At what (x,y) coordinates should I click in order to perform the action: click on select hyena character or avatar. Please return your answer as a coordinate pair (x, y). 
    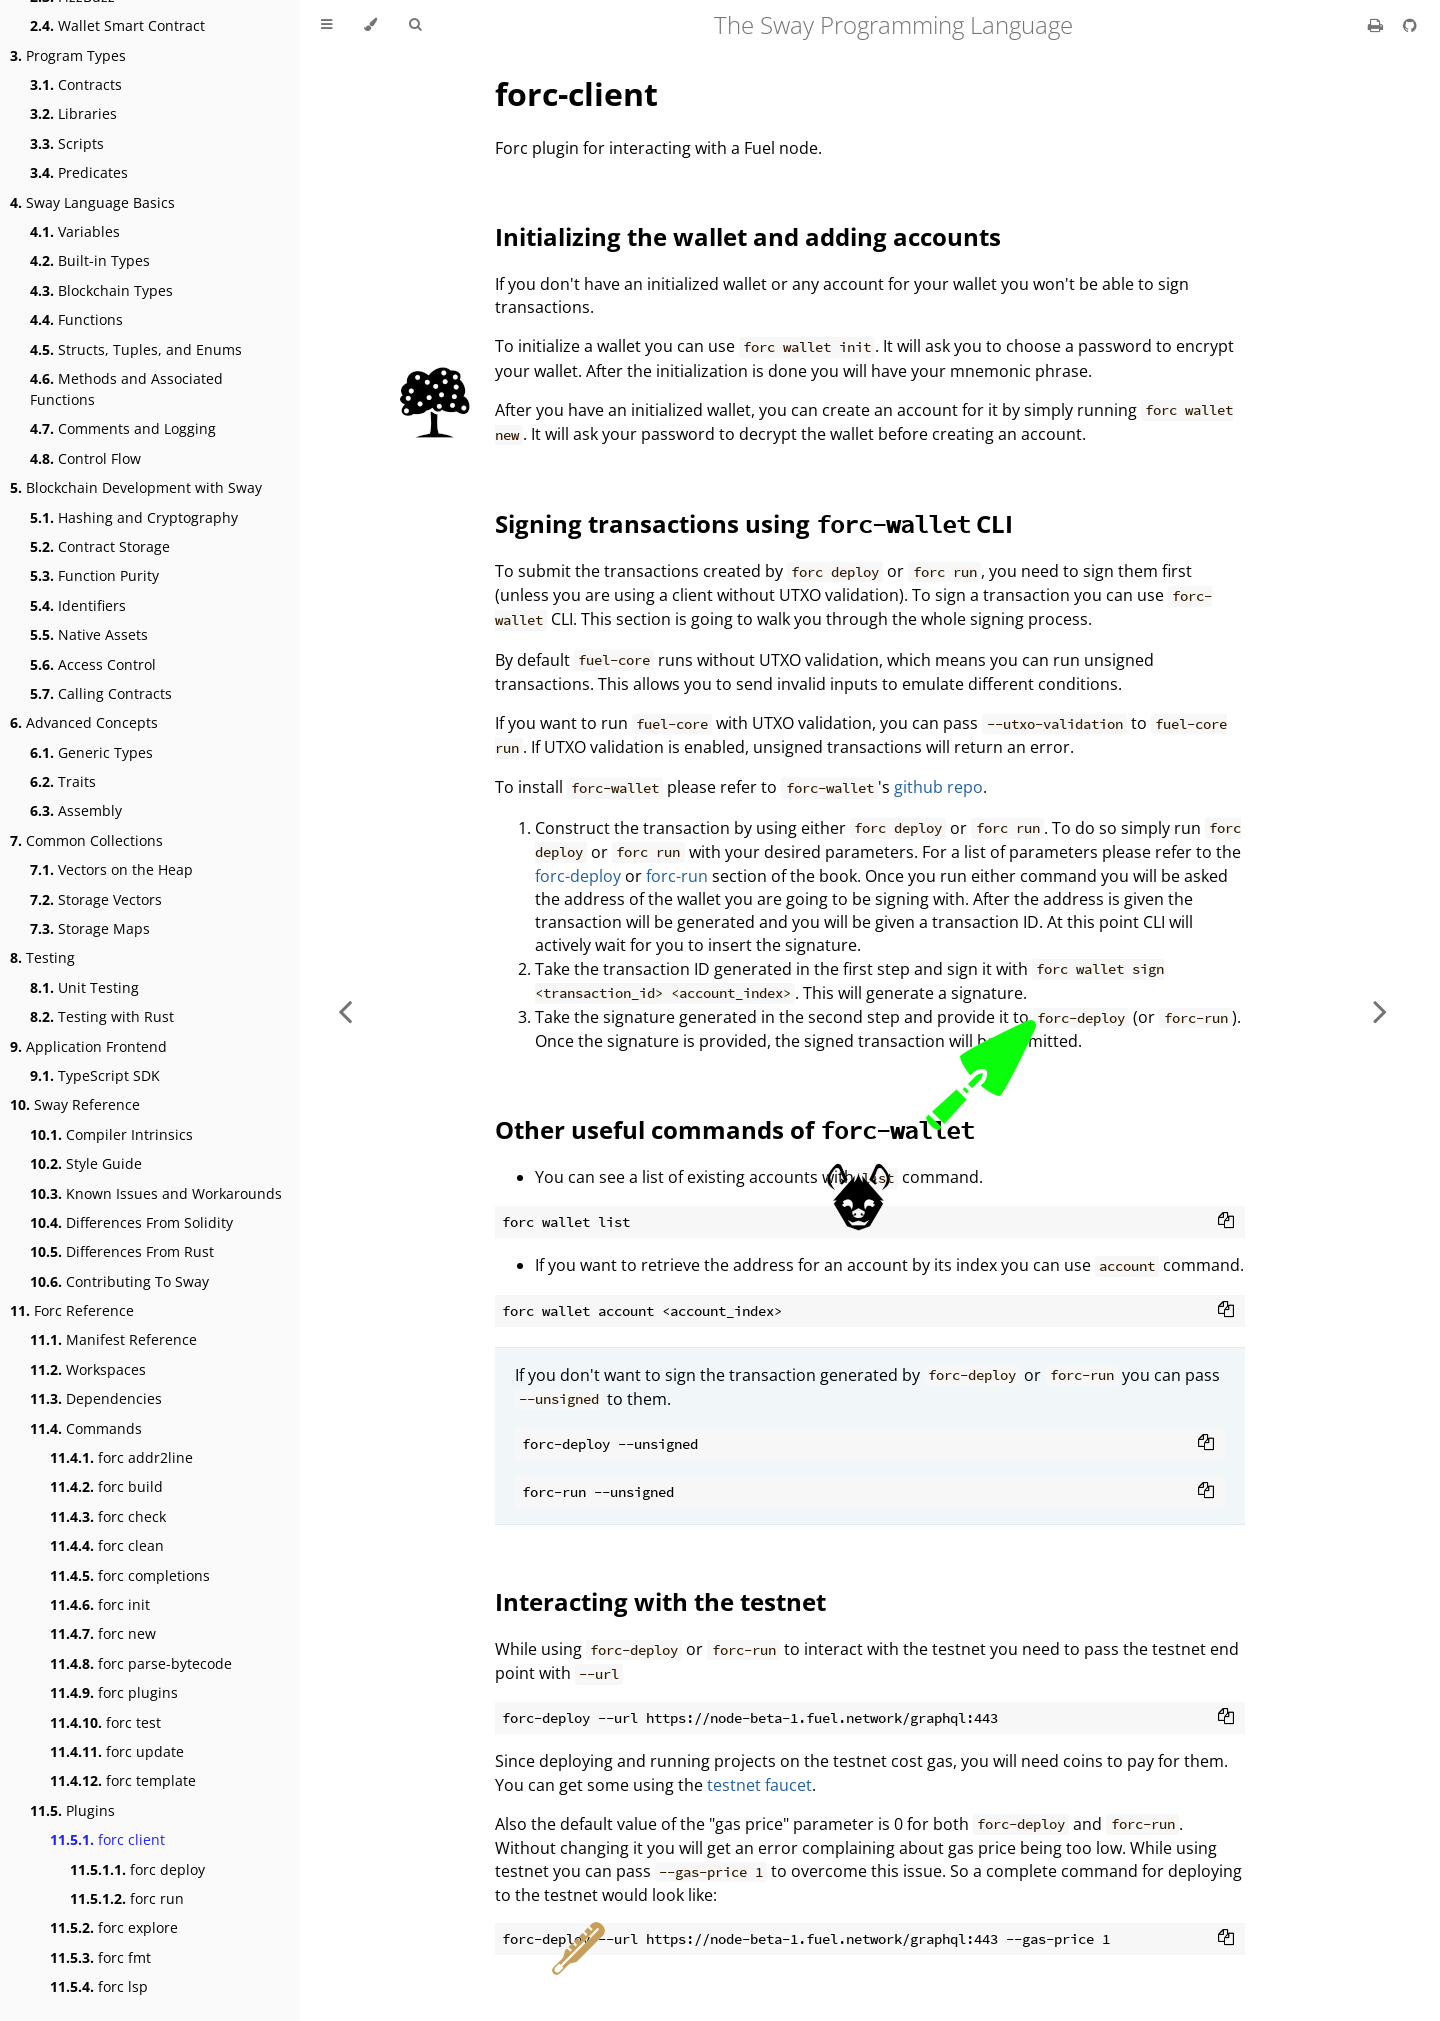
    Looking at the image, I should click on (858, 1197).